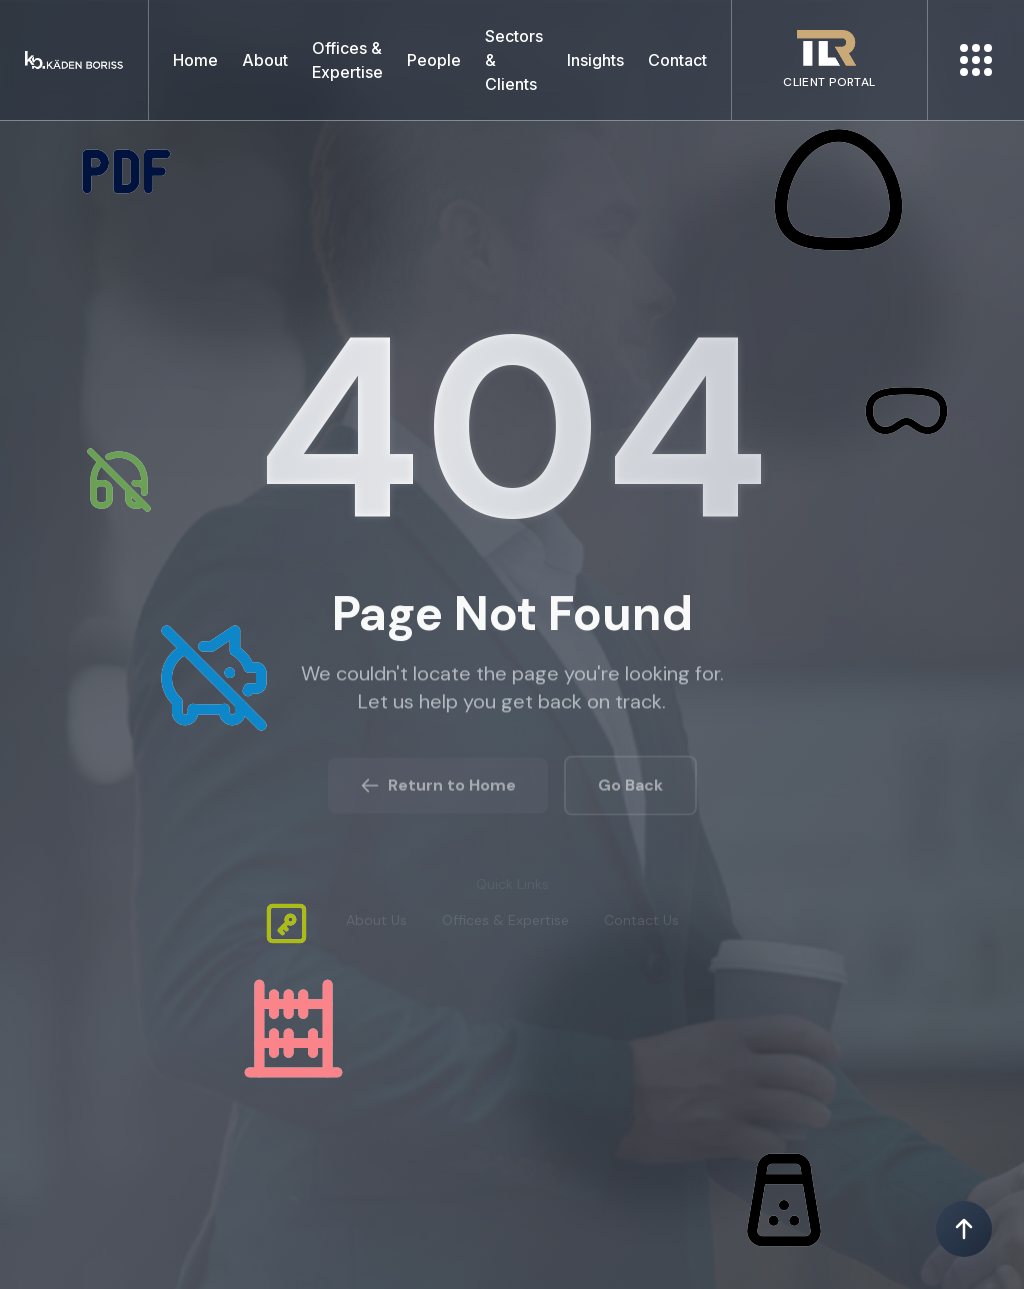 The image size is (1024, 1289). I want to click on access apple vision pro settings, so click(906, 409).